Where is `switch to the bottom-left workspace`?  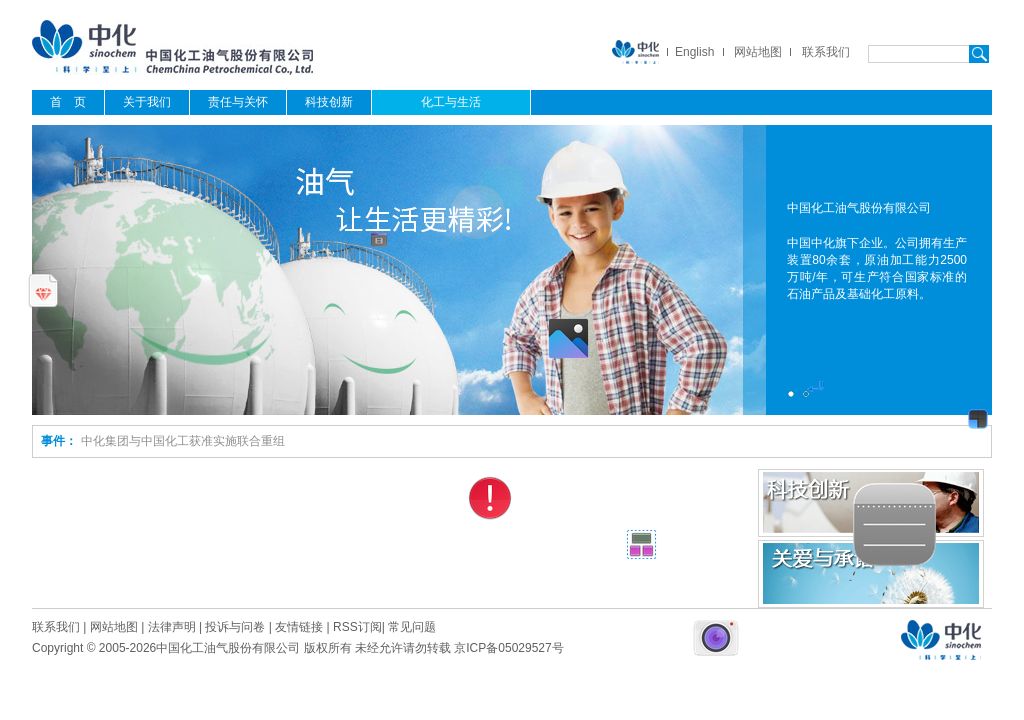 switch to the bottom-left workspace is located at coordinates (978, 419).